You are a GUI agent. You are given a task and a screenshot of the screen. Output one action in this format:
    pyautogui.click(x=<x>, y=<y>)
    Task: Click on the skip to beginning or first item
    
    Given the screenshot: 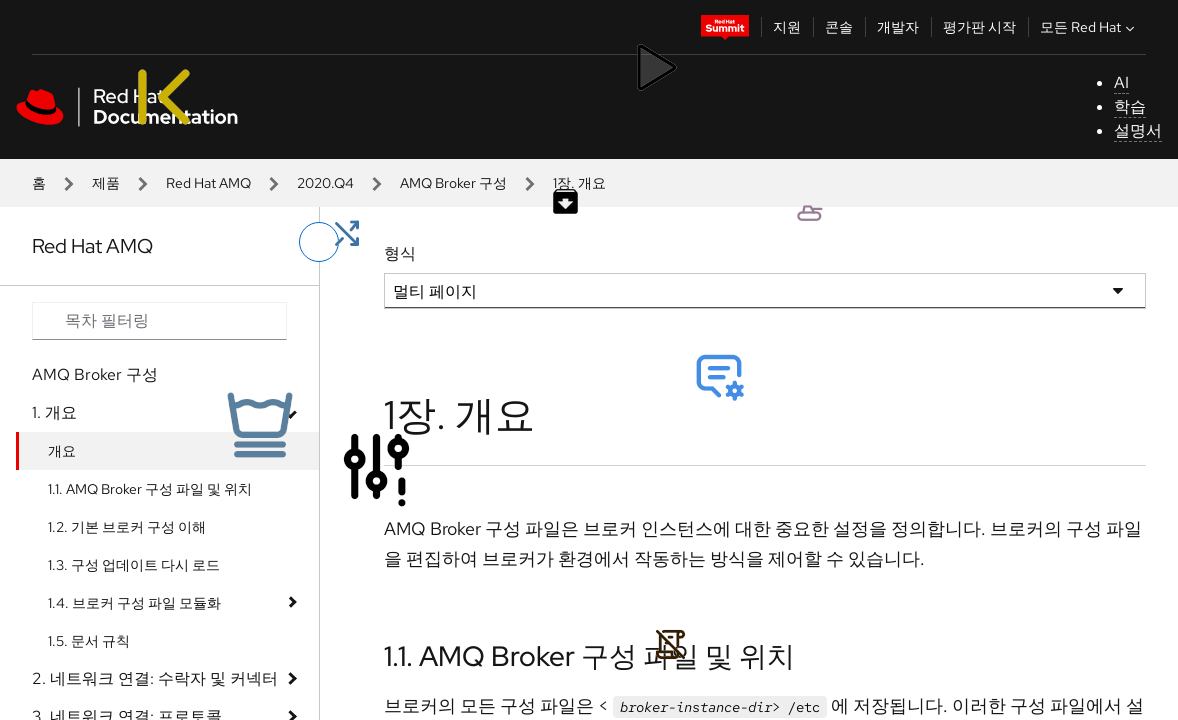 What is the action you would take?
    pyautogui.click(x=162, y=97)
    